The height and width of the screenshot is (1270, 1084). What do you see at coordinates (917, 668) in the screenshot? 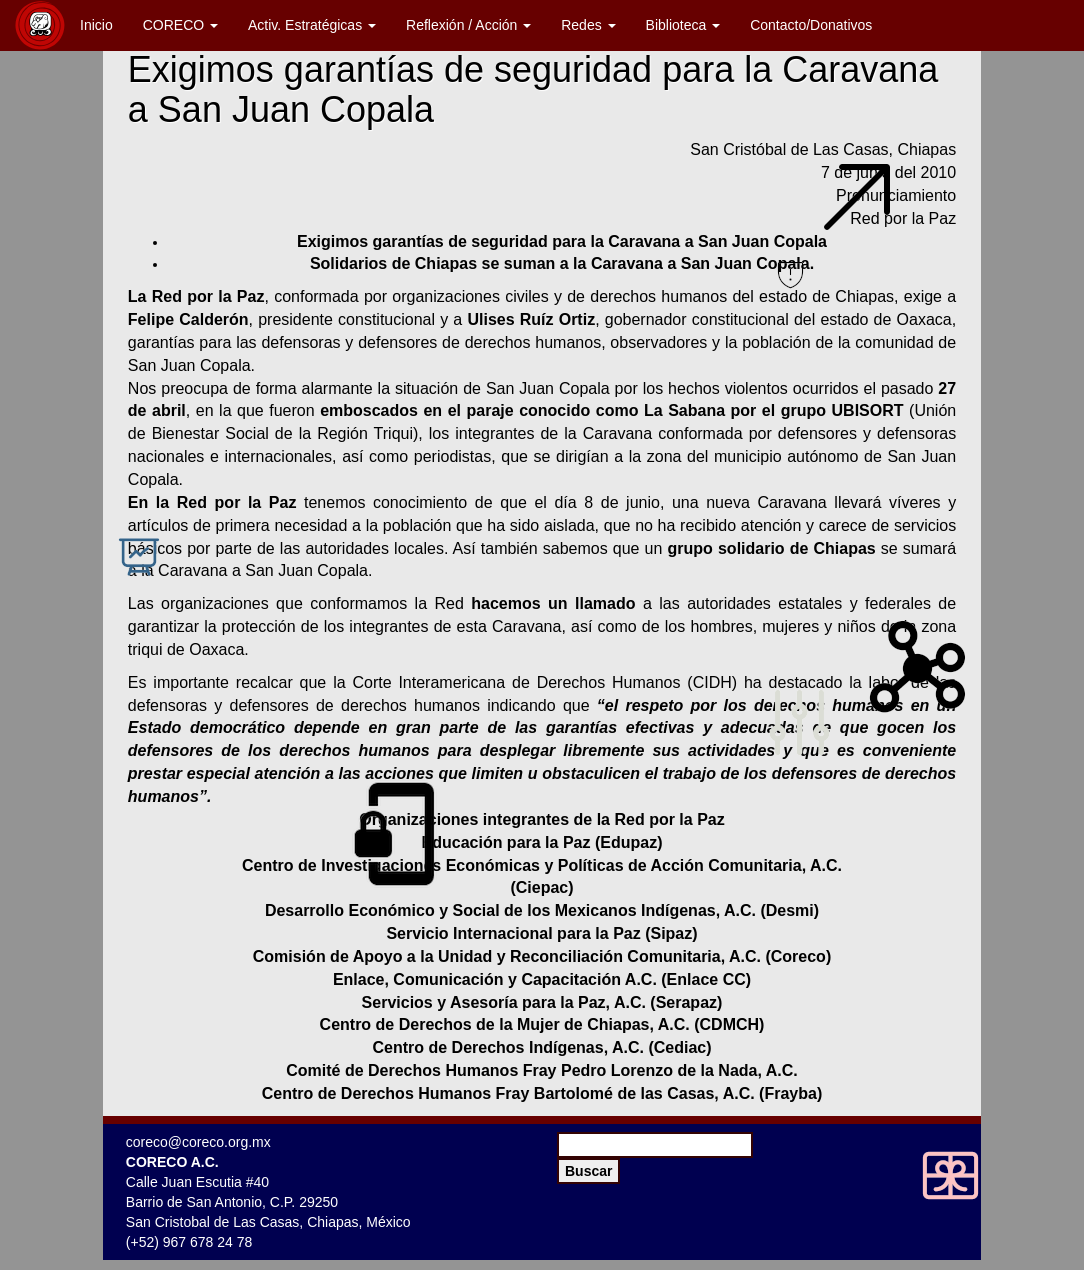
I see `view network connections or relationships` at bounding box center [917, 668].